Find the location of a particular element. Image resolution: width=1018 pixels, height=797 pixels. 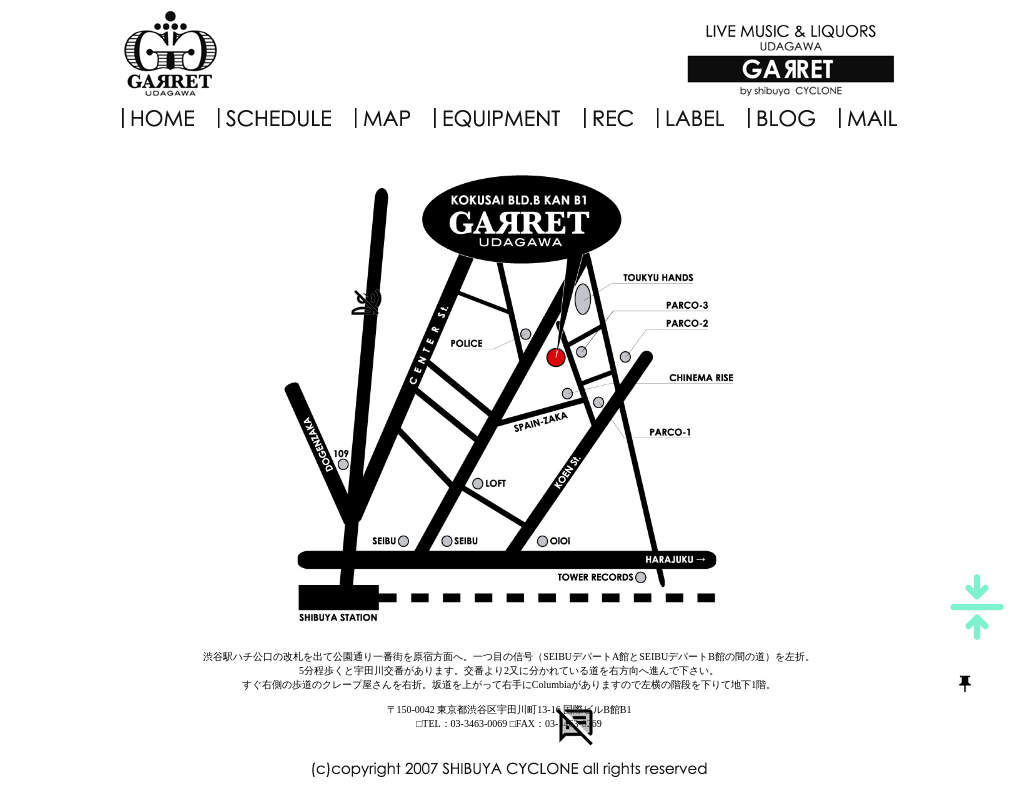

pin item to keep it visible is located at coordinates (965, 684).